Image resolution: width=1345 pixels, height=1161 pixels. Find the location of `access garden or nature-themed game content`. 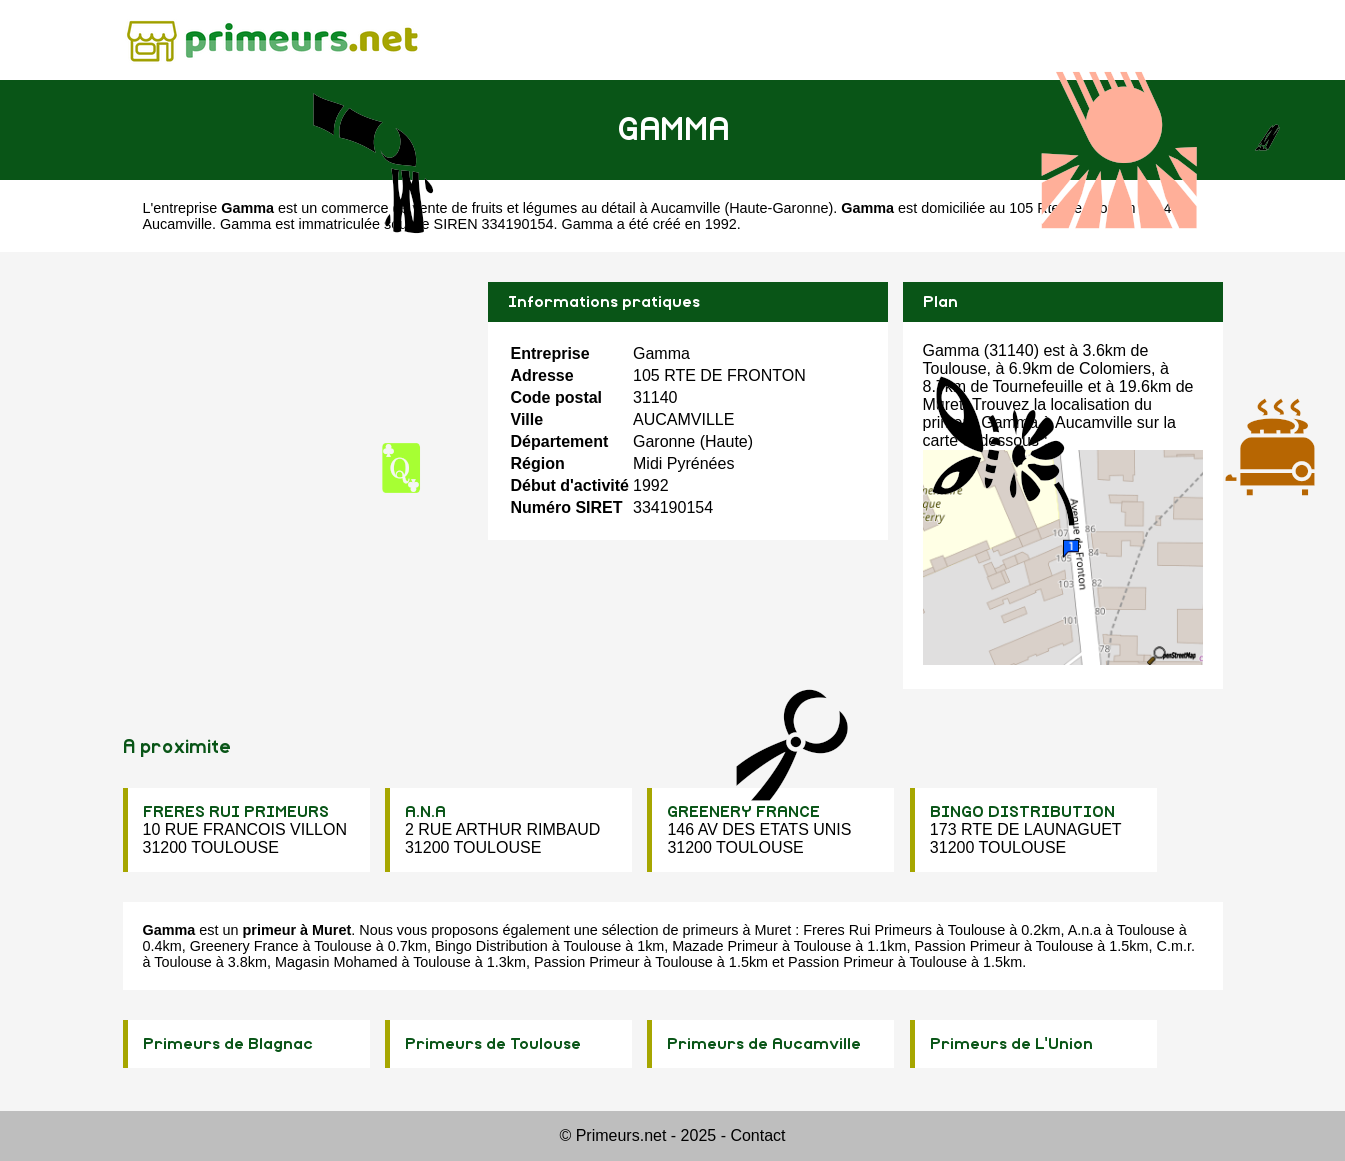

access garden or nature-themed game content is located at coordinates (1001, 450).